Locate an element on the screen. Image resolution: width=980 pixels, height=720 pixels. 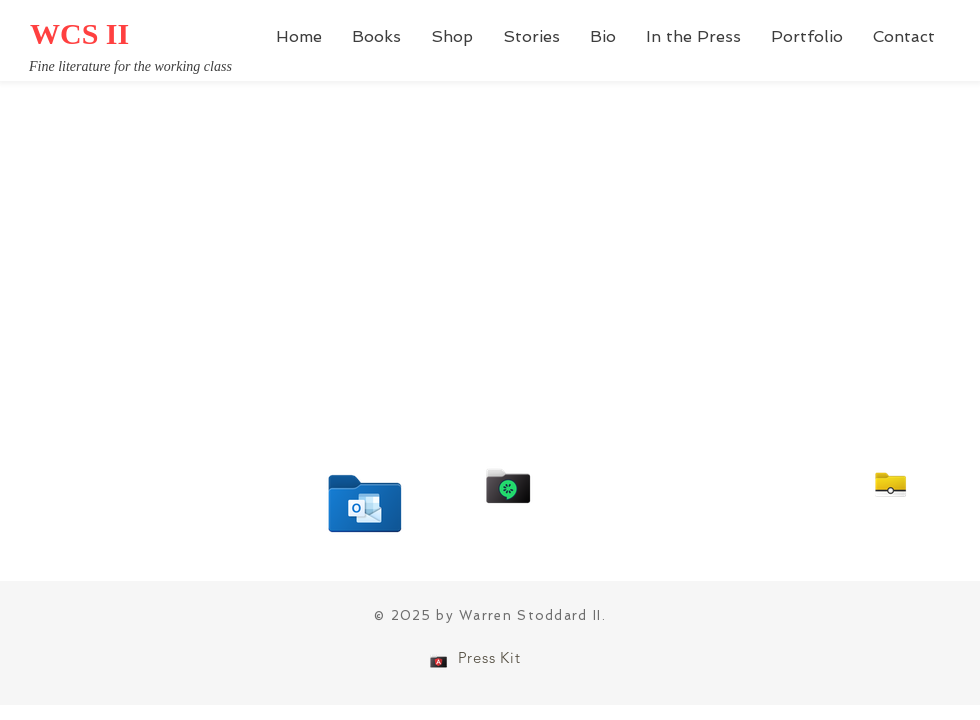
folder containing cucumber/gherkin test files is located at coordinates (508, 487).